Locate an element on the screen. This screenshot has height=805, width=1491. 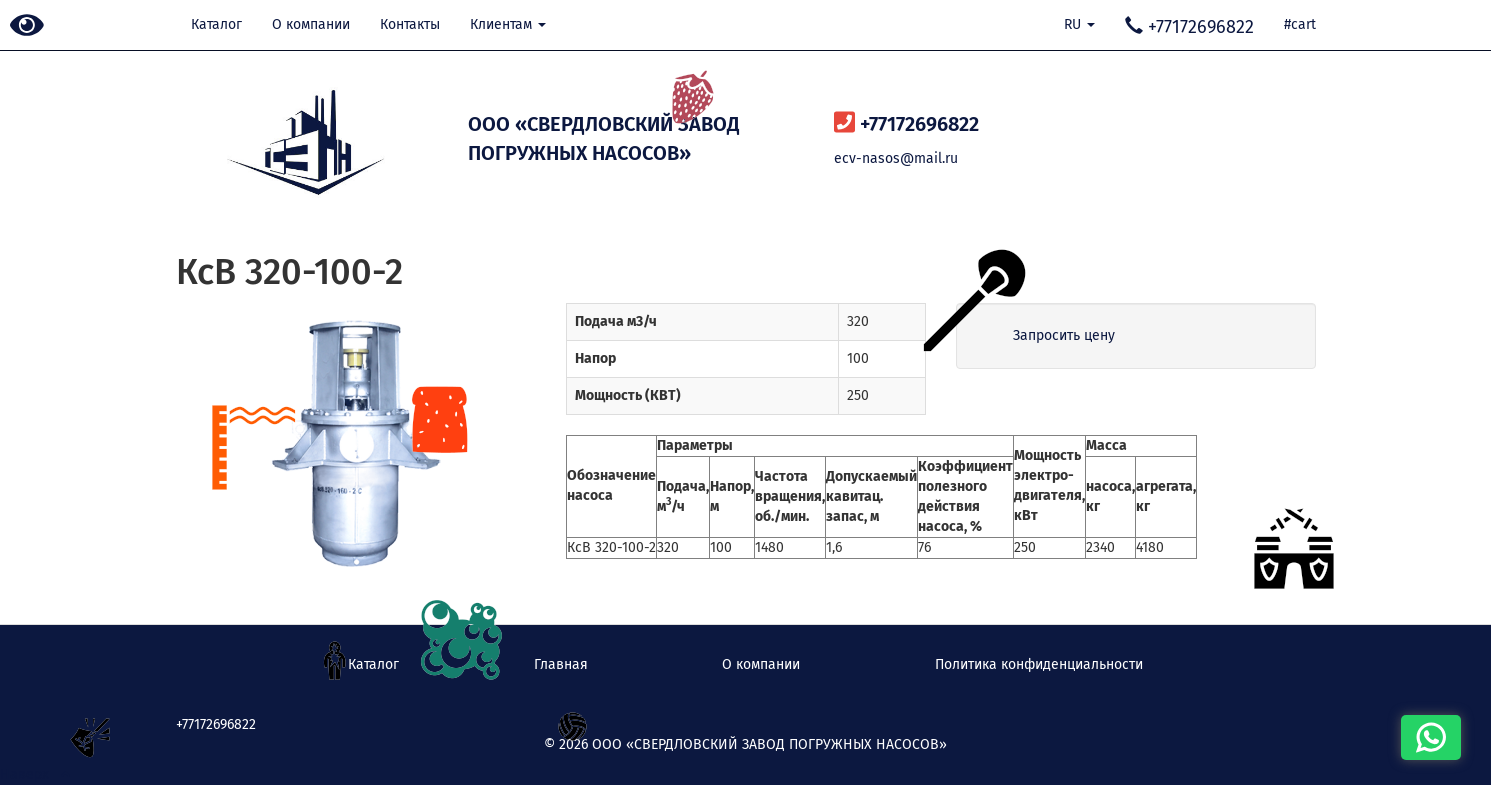
select strawberry flavor or ingredient is located at coordinates (693, 97).